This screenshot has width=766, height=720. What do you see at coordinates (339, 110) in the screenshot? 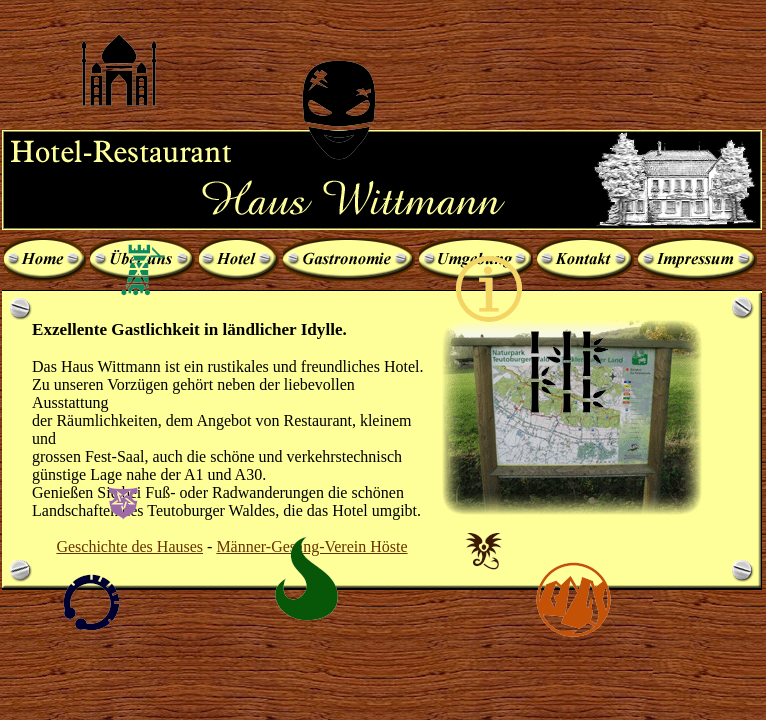
I see `select a villain or antagonist character` at bounding box center [339, 110].